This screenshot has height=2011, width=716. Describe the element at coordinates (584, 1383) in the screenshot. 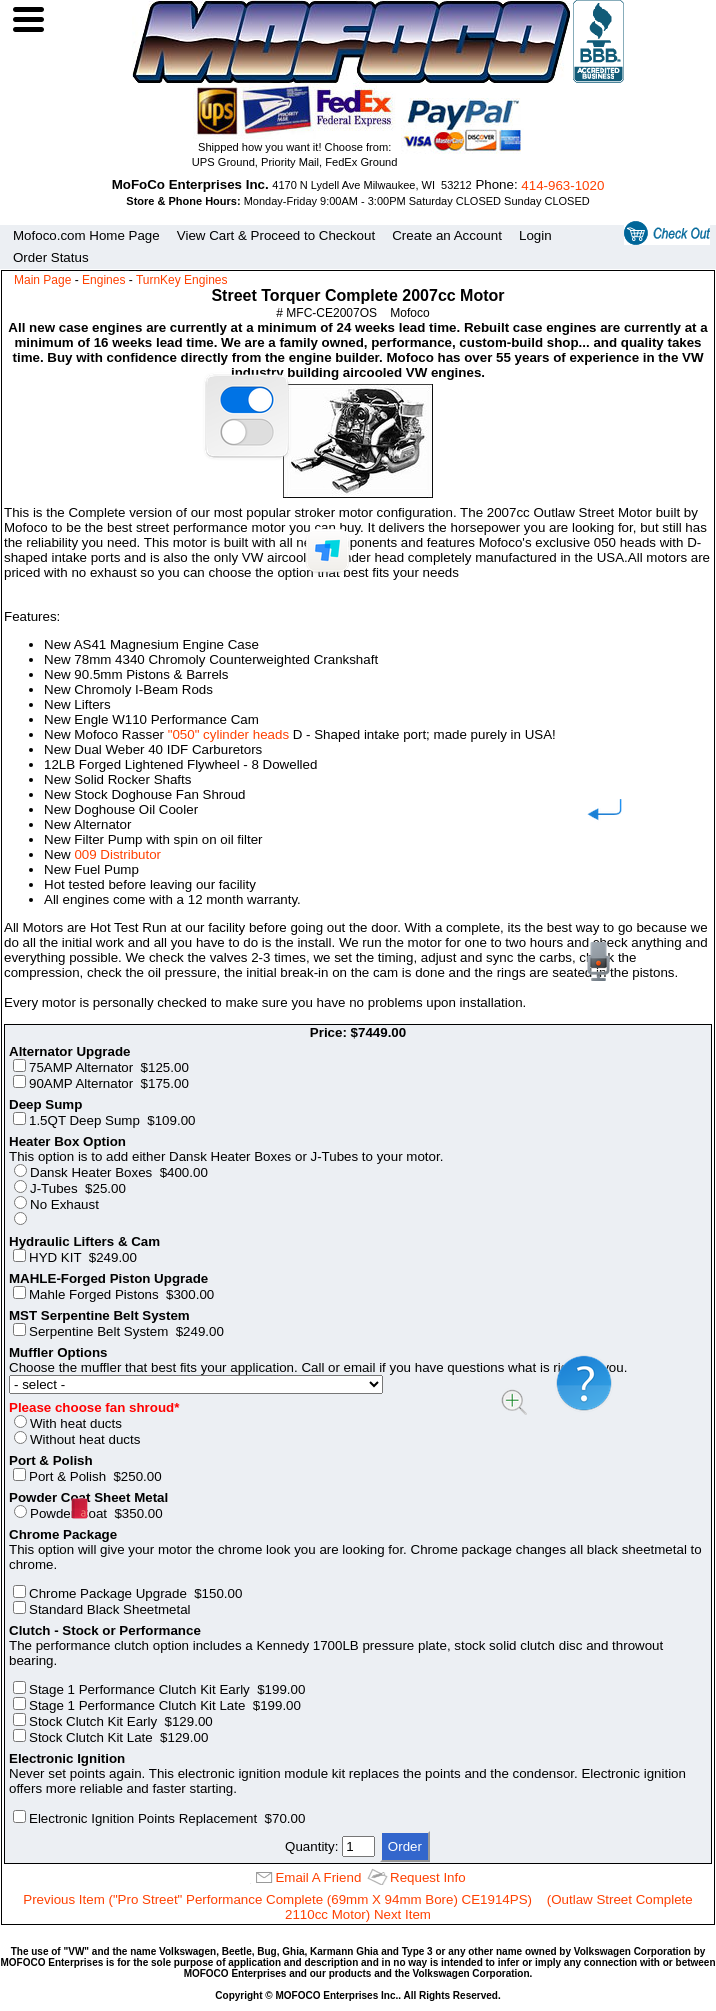

I see `open the help center or documentation` at that location.